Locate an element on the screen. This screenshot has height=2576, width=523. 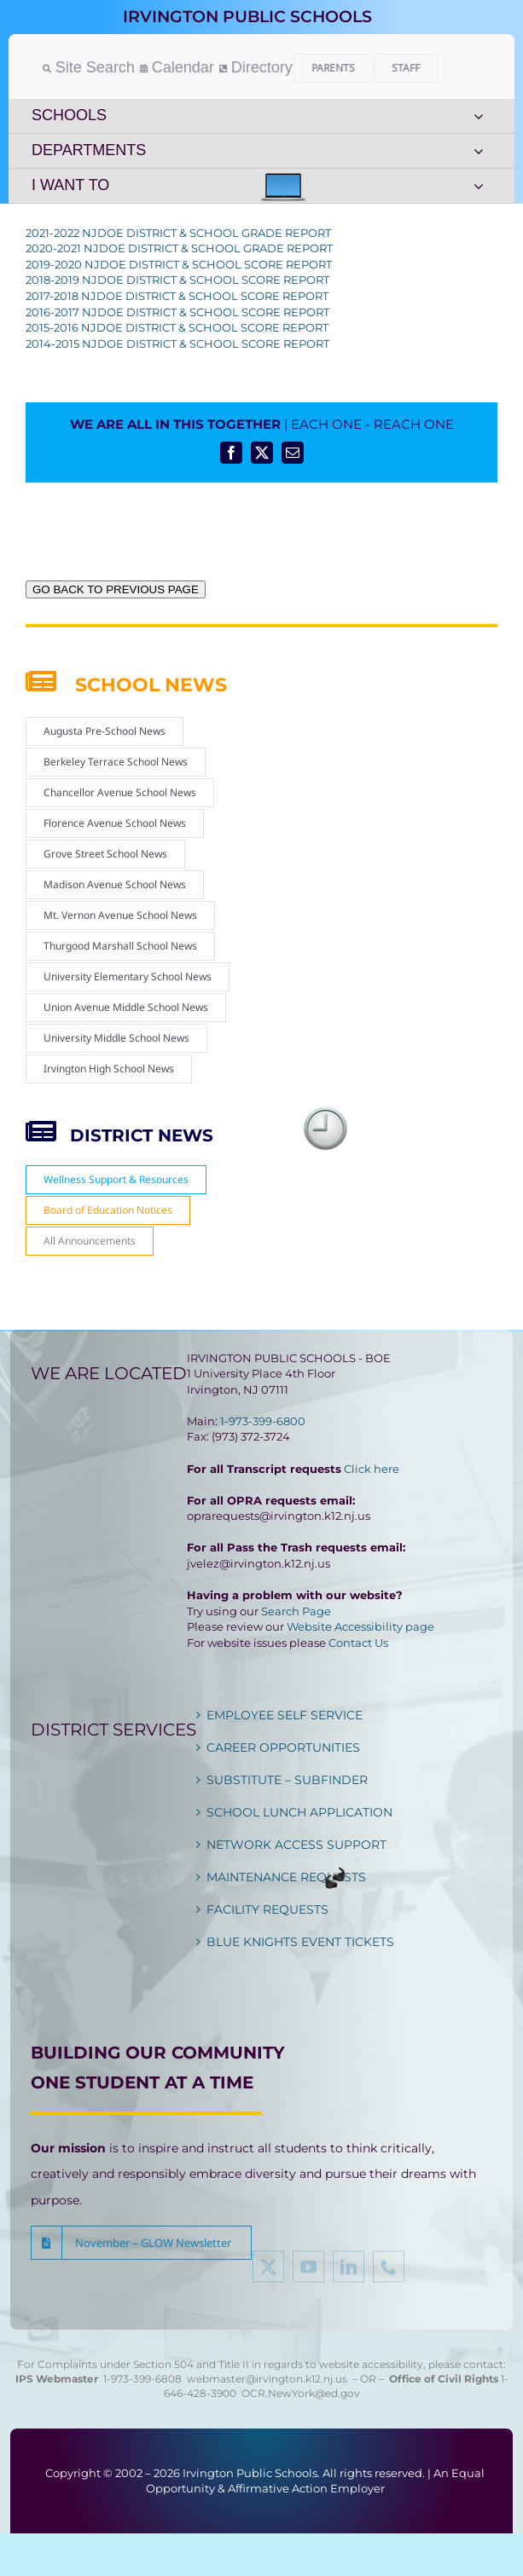
represents this device in system settings or finder is located at coordinates (283, 183).